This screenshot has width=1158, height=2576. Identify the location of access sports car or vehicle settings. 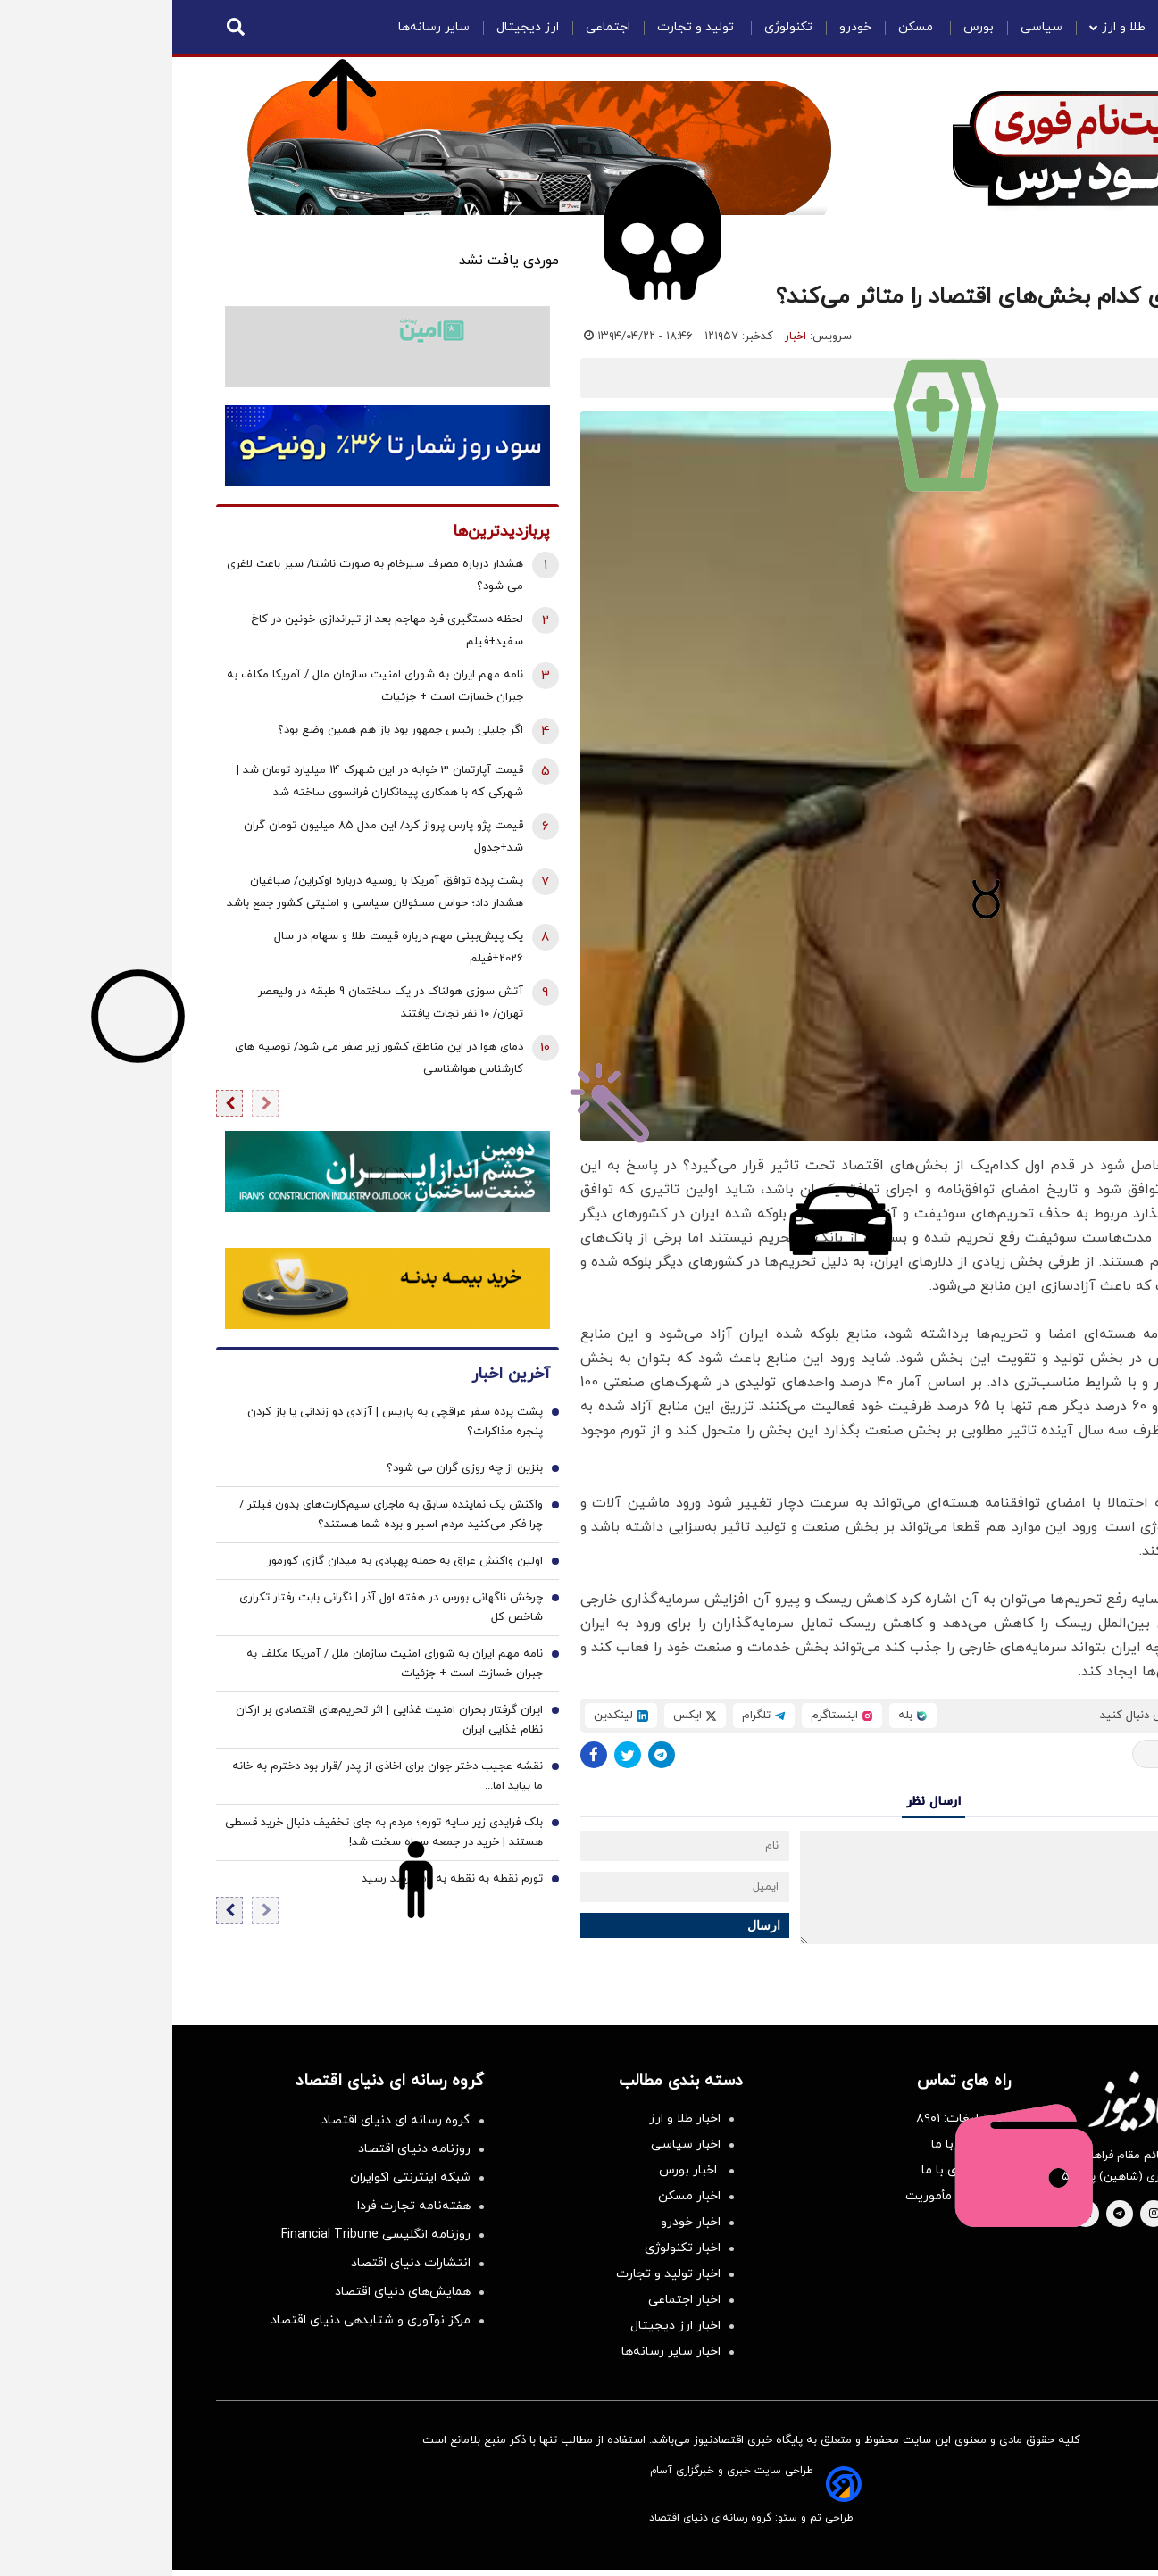
(840, 1220).